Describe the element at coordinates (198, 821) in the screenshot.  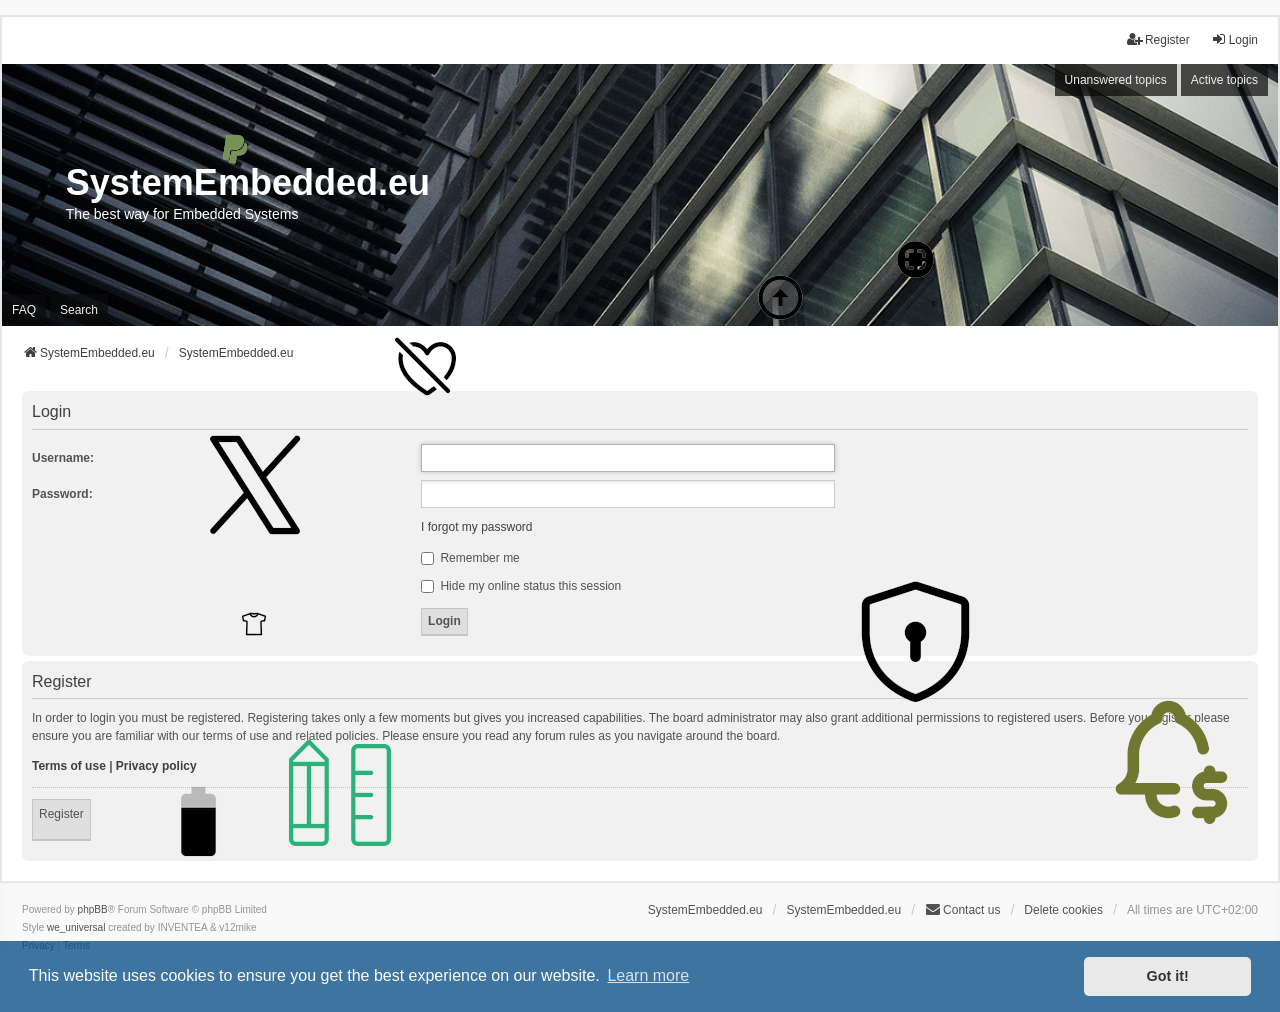
I see `indicates battery is at 90% charge` at that location.